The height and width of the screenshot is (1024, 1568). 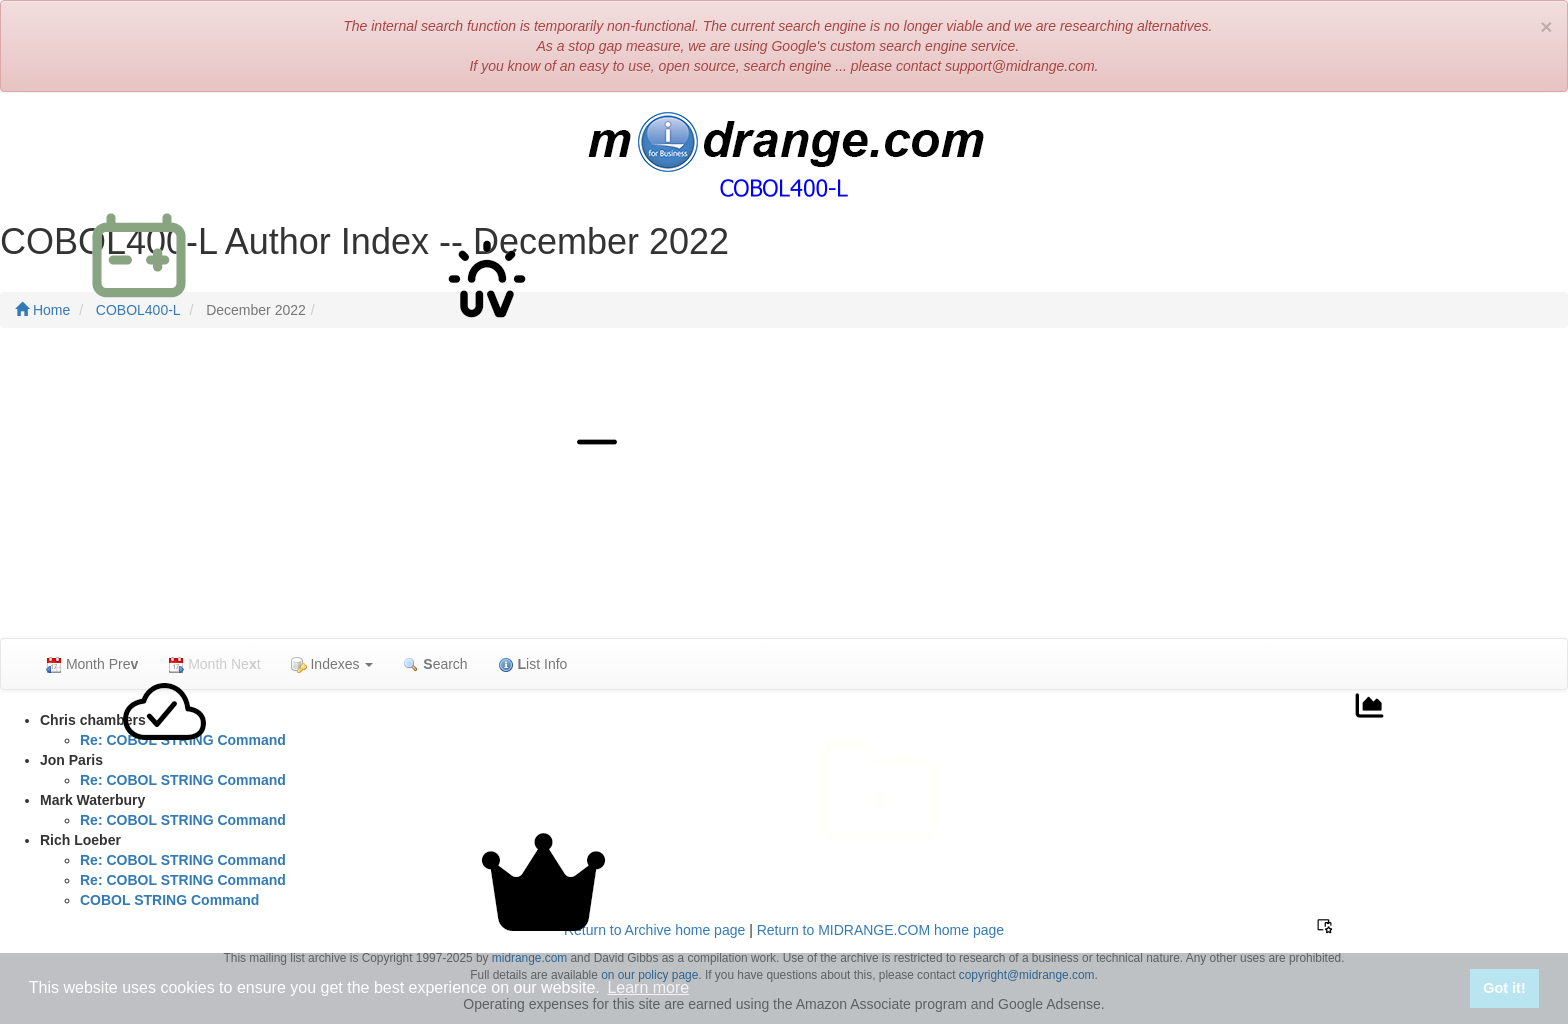 What do you see at coordinates (139, 260) in the screenshot?
I see `view automotive battery status` at bounding box center [139, 260].